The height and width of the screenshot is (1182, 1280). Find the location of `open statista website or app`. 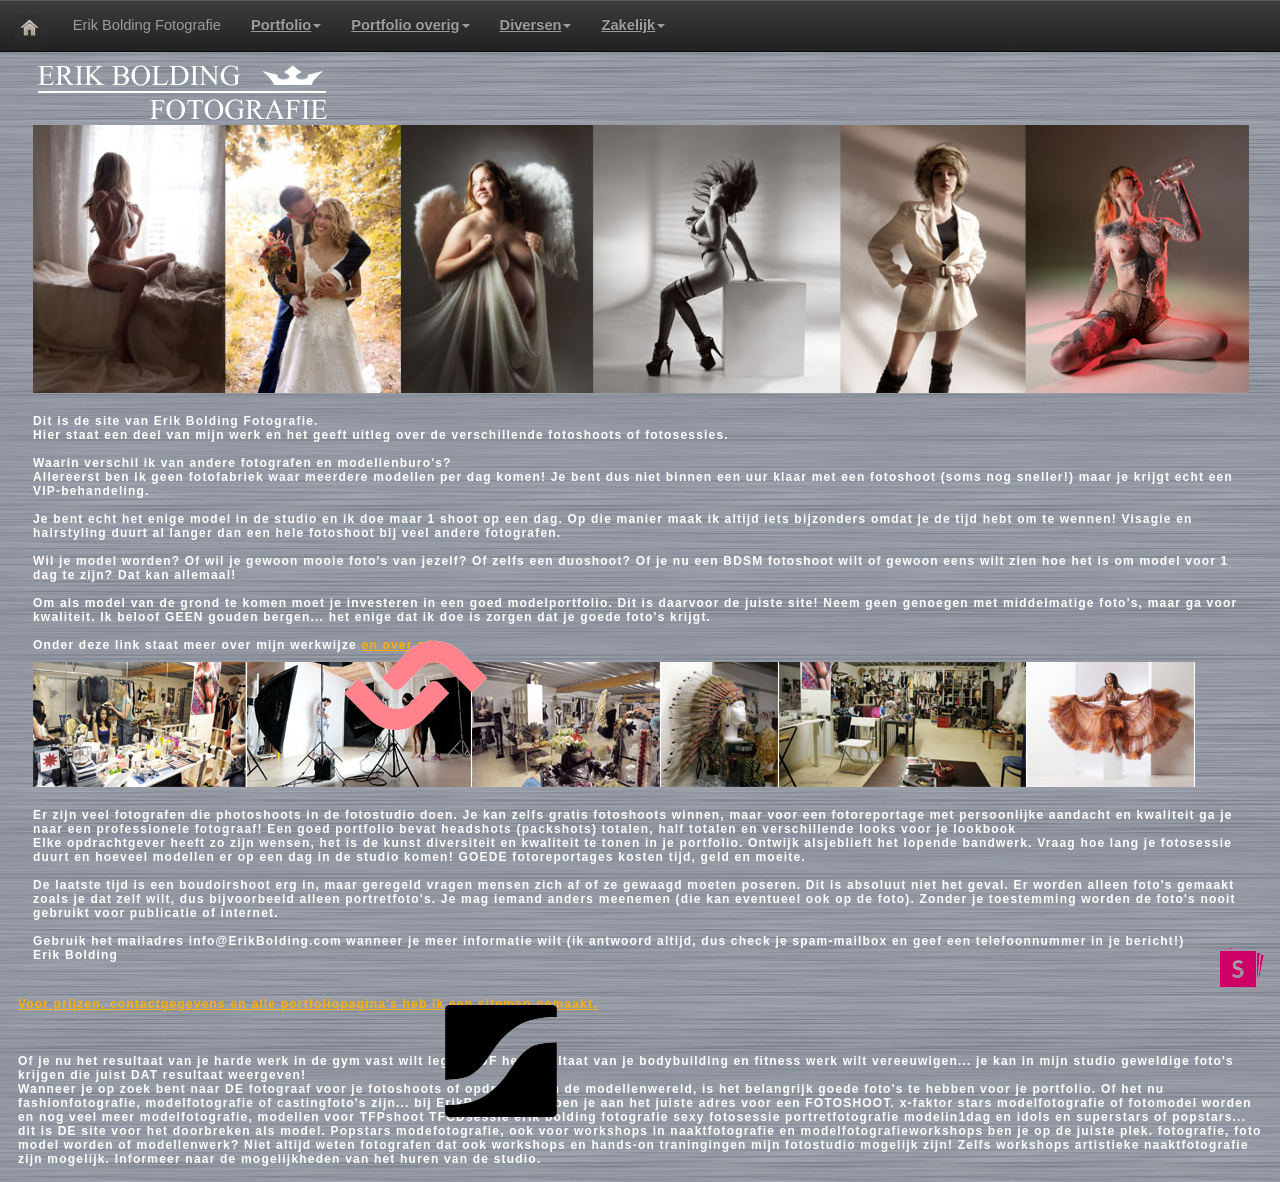

open statista website or app is located at coordinates (501, 1061).